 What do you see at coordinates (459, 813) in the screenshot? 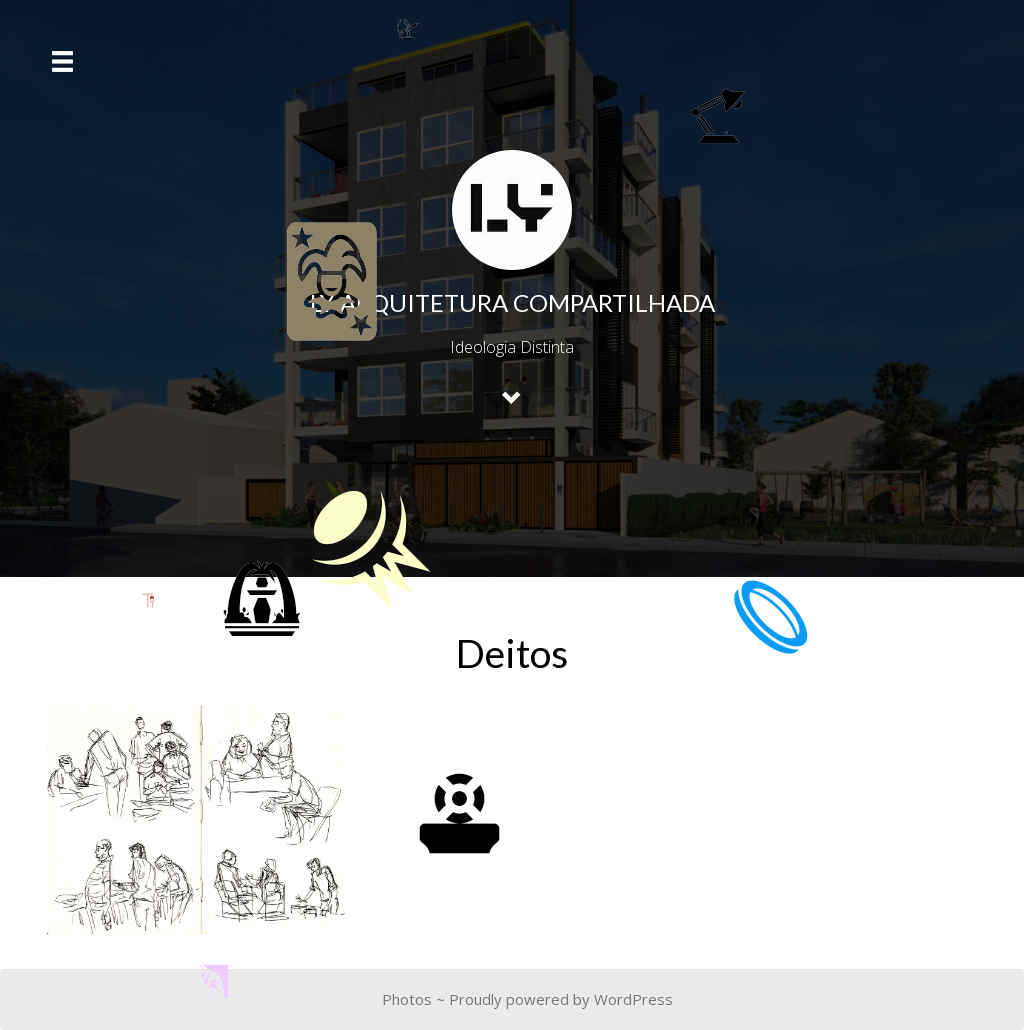
I see `indicates a headshot kill or critical hit` at bounding box center [459, 813].